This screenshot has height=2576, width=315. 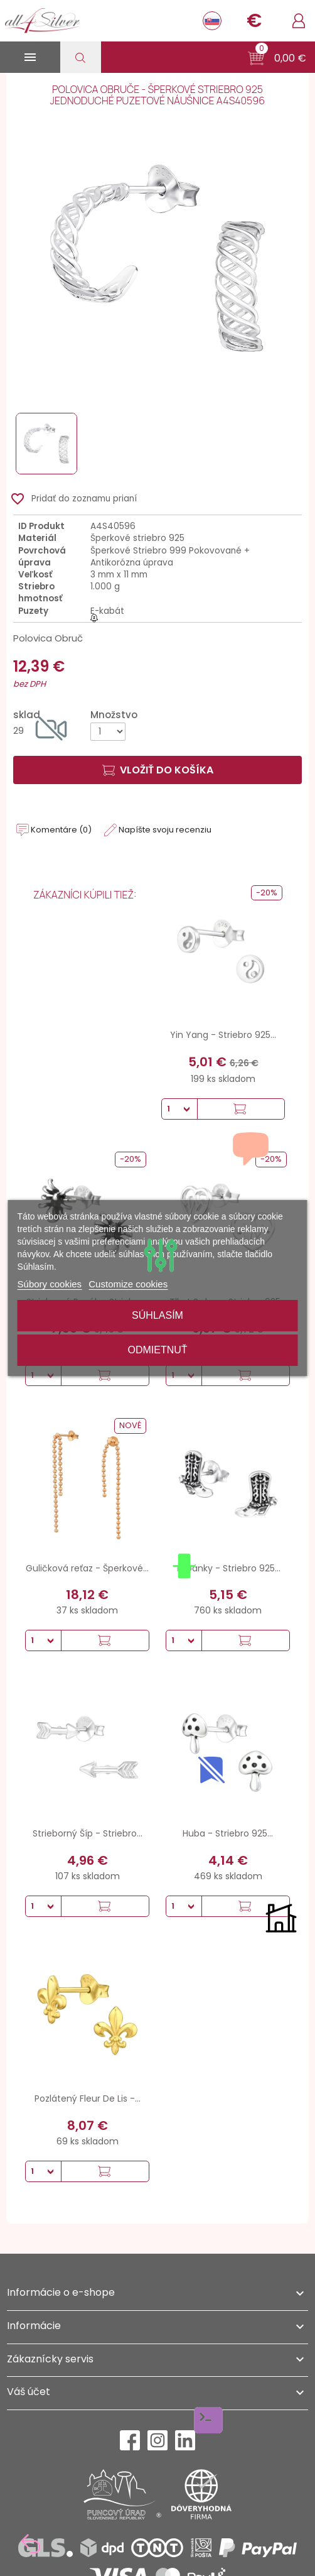 What do you see at coordinates (161, 1255) in the screenshot?
I see `adjust settings or preferences` at bounding box center [161, 1255].